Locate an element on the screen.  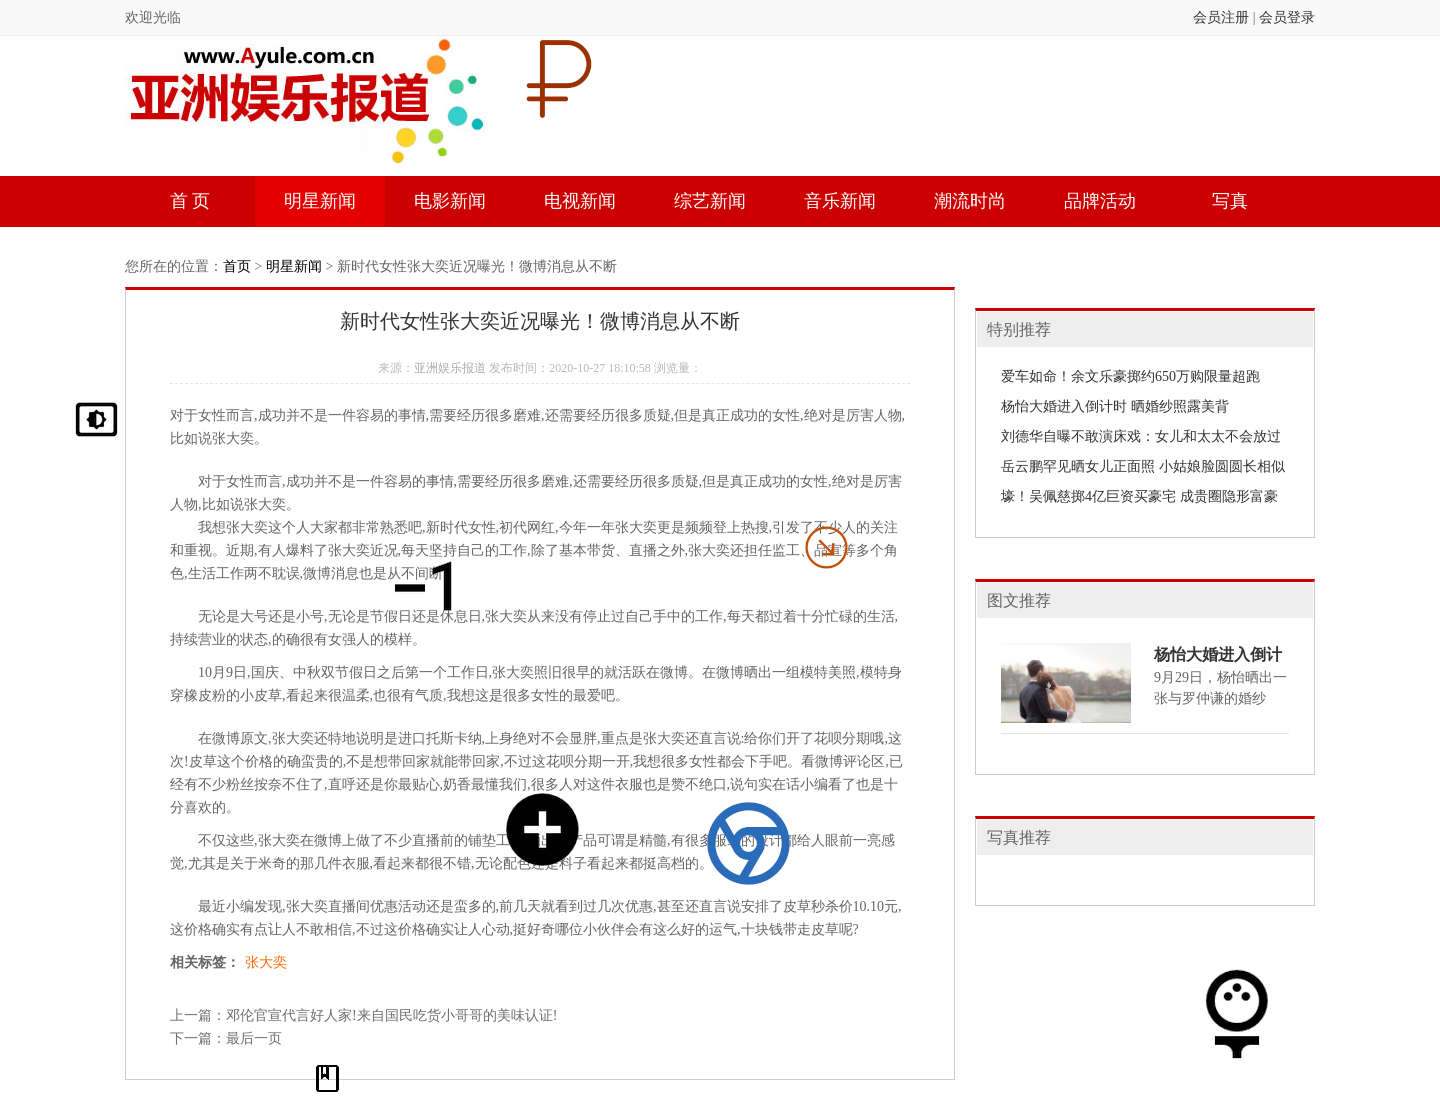
navigate to the next item or section is located at coordinates (826, 547).